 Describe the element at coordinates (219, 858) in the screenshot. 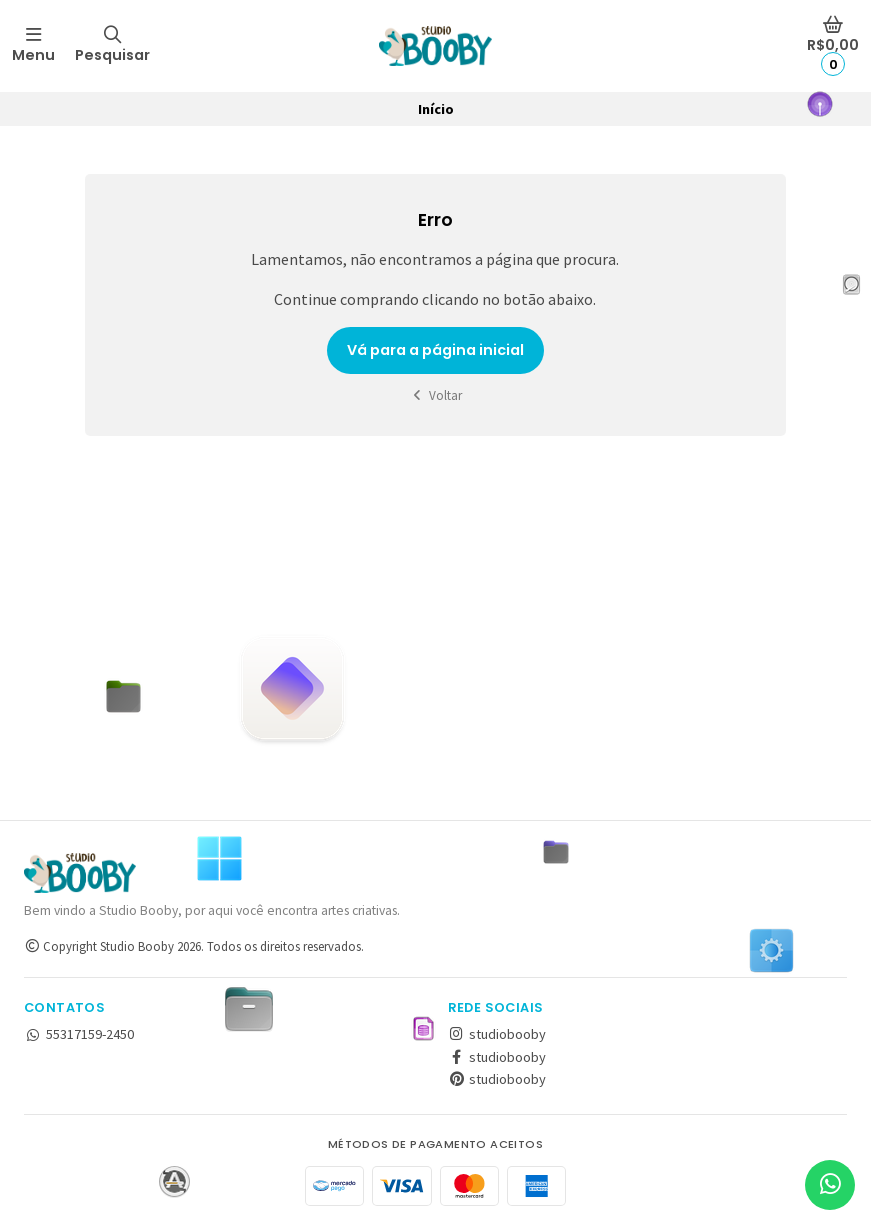

I see `open the windows start menu` at that location.